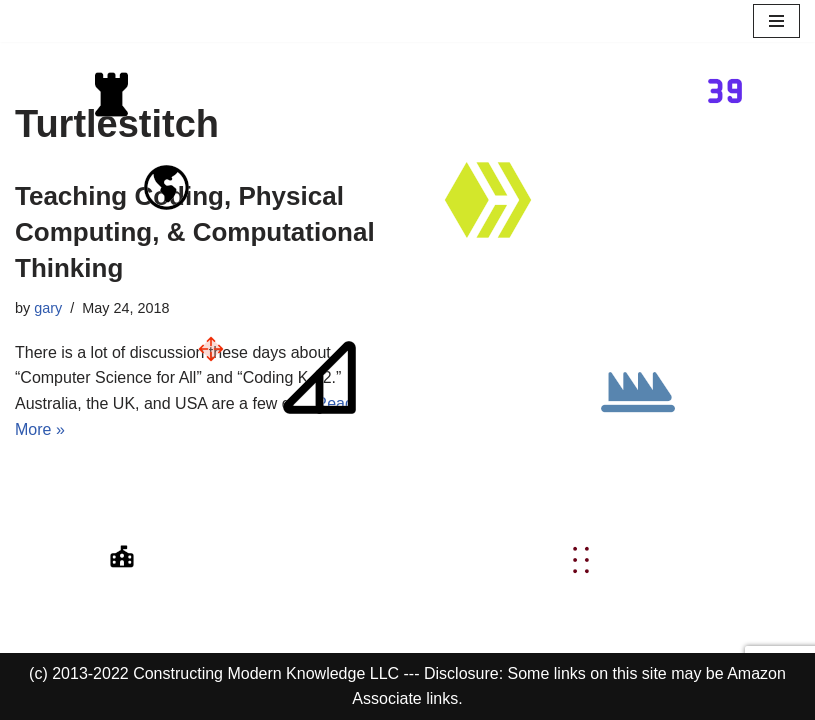 This screenshot has height=720, width=815. Describe the element at coordinates (725, 91) in the screenshot. I see `displays the number 39 as a count or quantity indicator` at that location.